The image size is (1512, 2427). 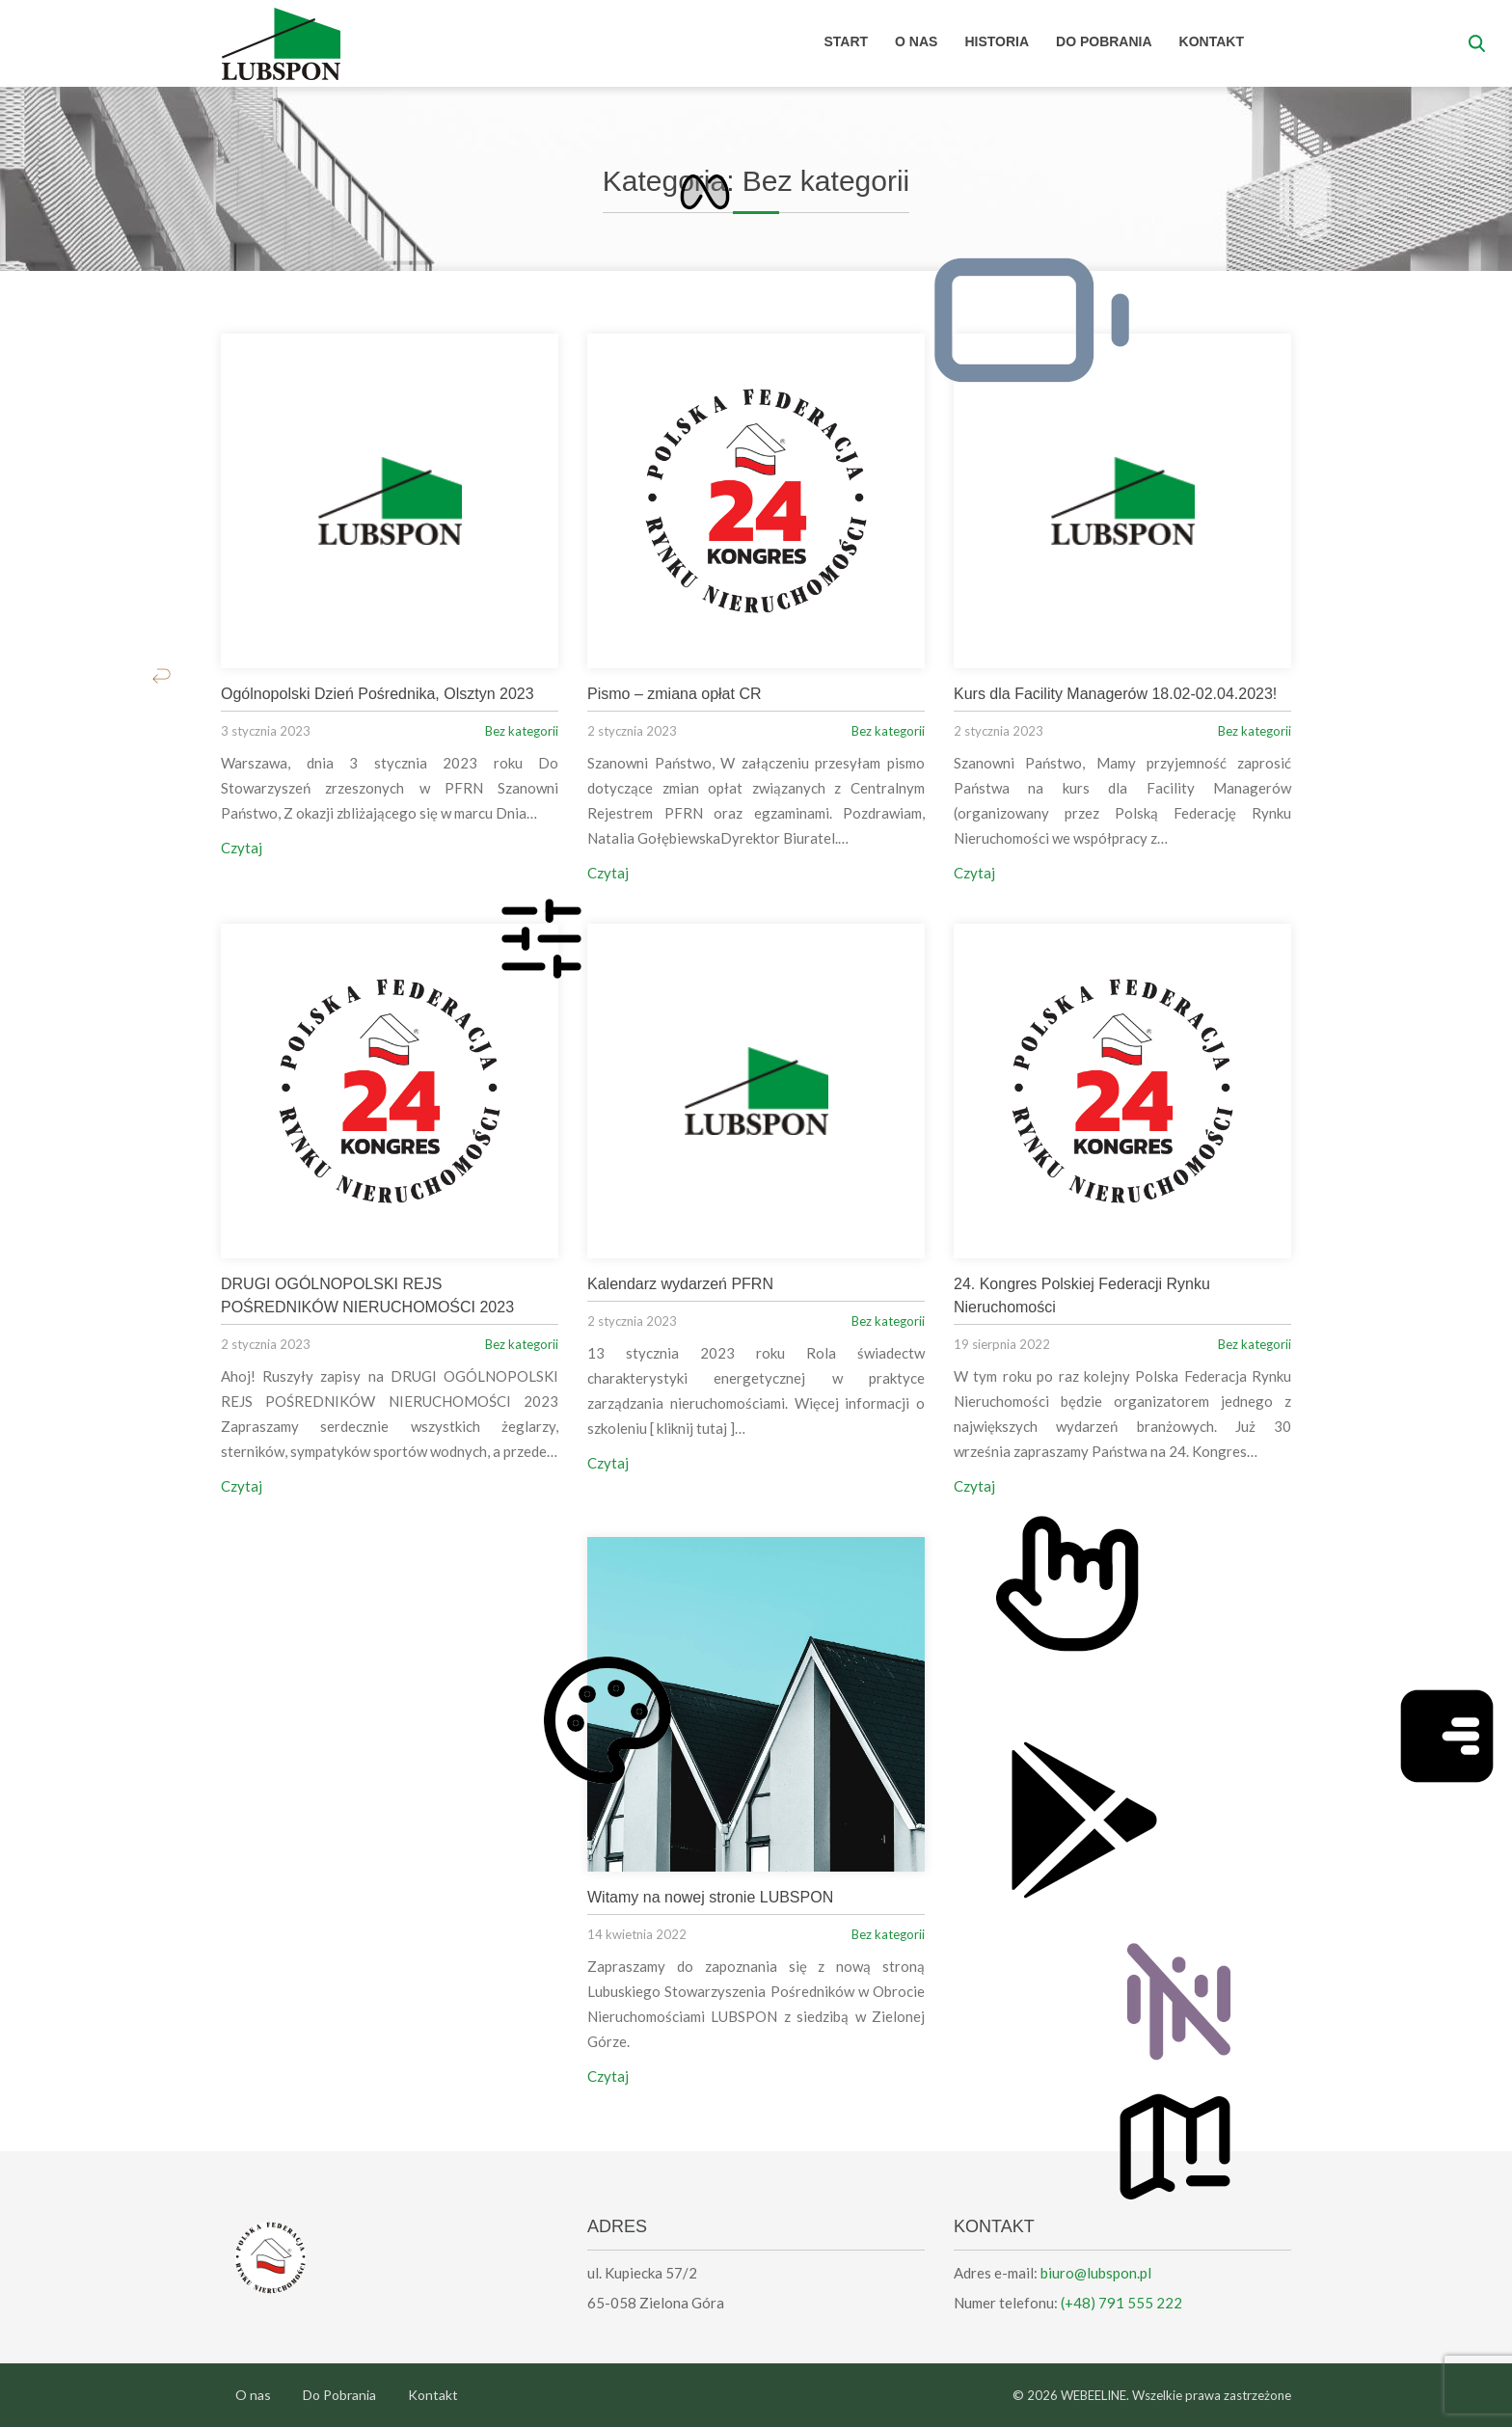 I want to click on remove a location from the map, so click(x=1174, y=2147).